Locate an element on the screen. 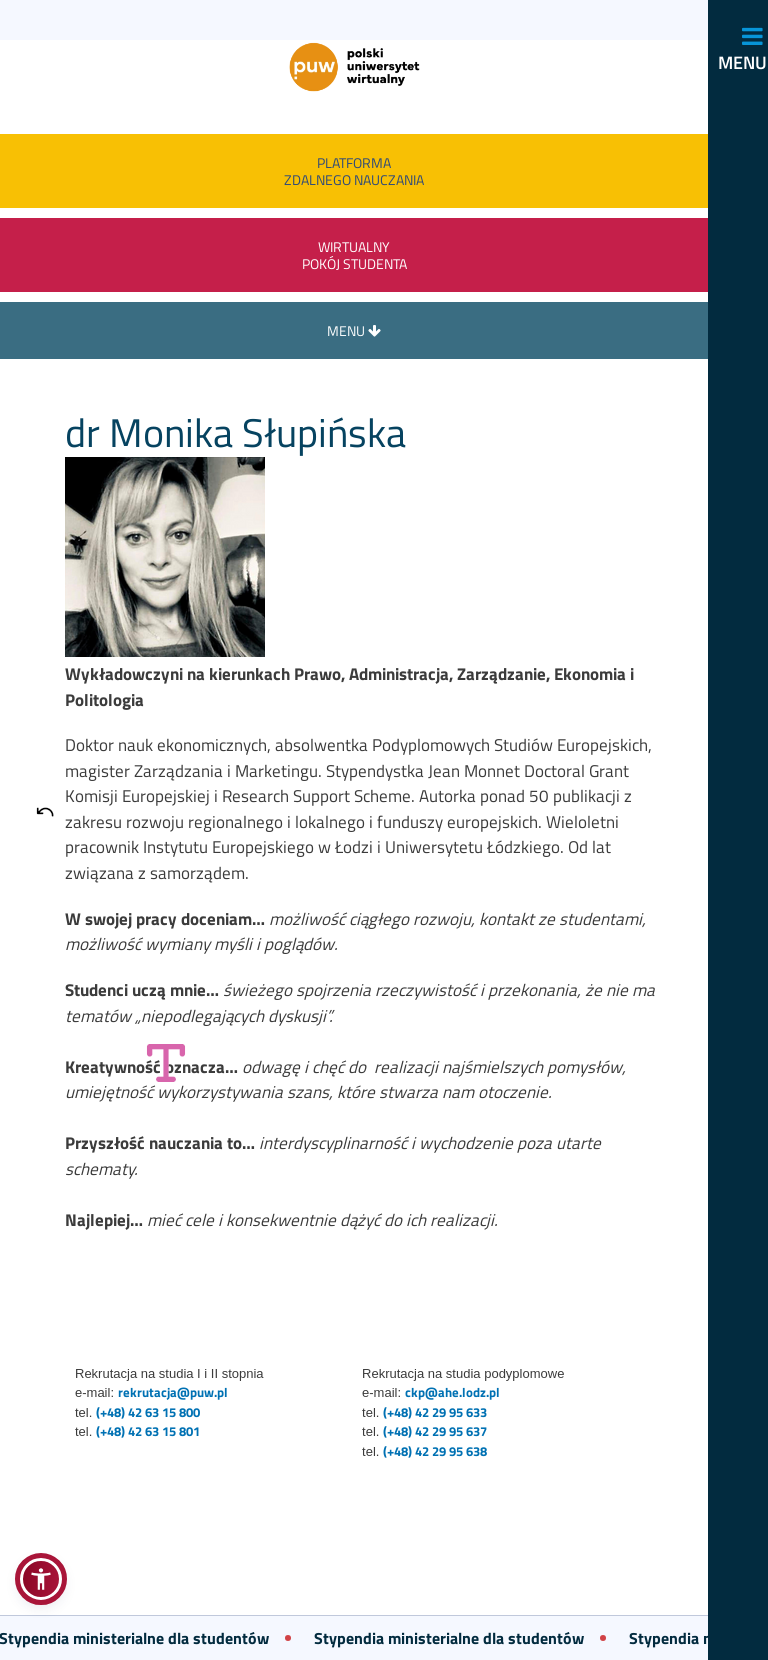 This screenshot has height=1660, width=768. format text or change font style is located at coordinates (166, 1063).